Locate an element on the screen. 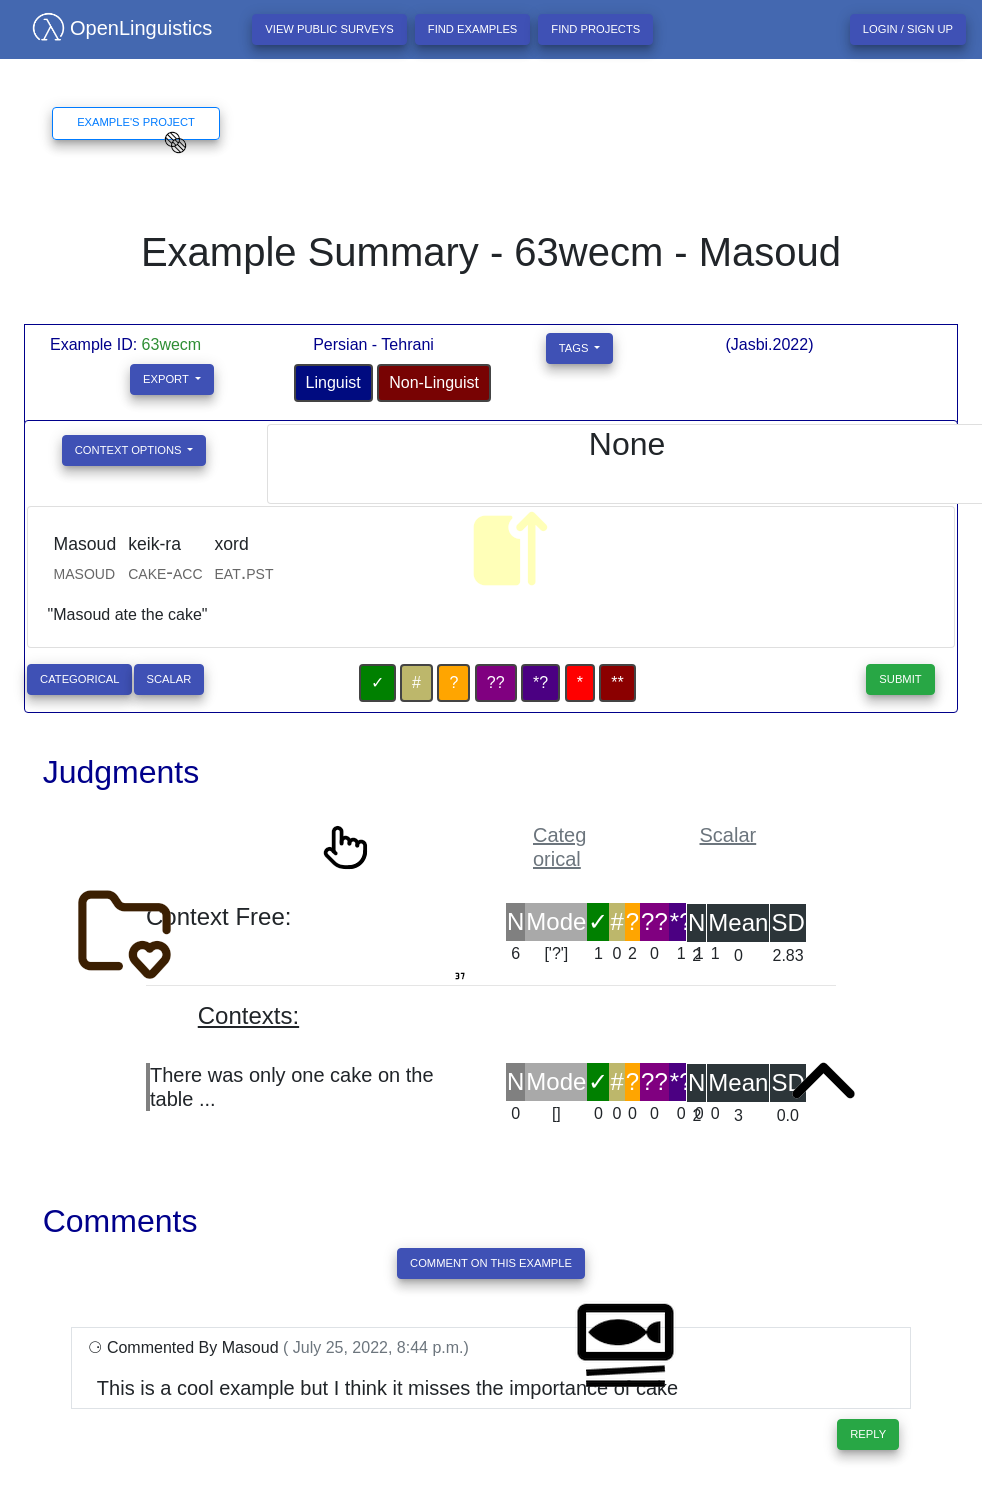 This screenshot has width=982, height=1510. collapse an expanded section is located at coordinates (823, 1080).